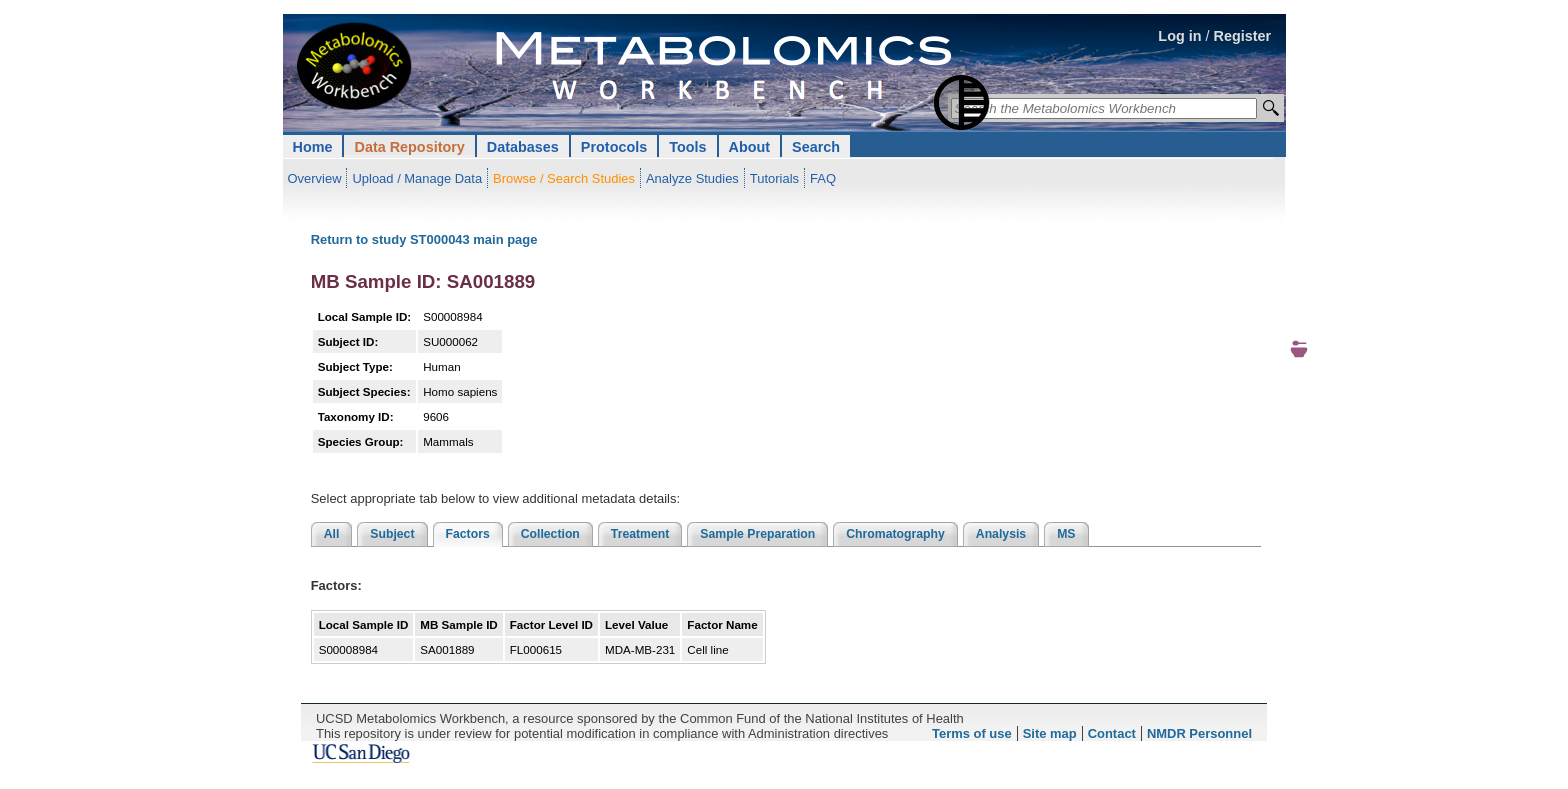 This screenshot has width=1568, height=789. What do you see at coordinates (1299, 349) in the screenshot?
I see `access food or dining options` at bounding box center [1299, 349].